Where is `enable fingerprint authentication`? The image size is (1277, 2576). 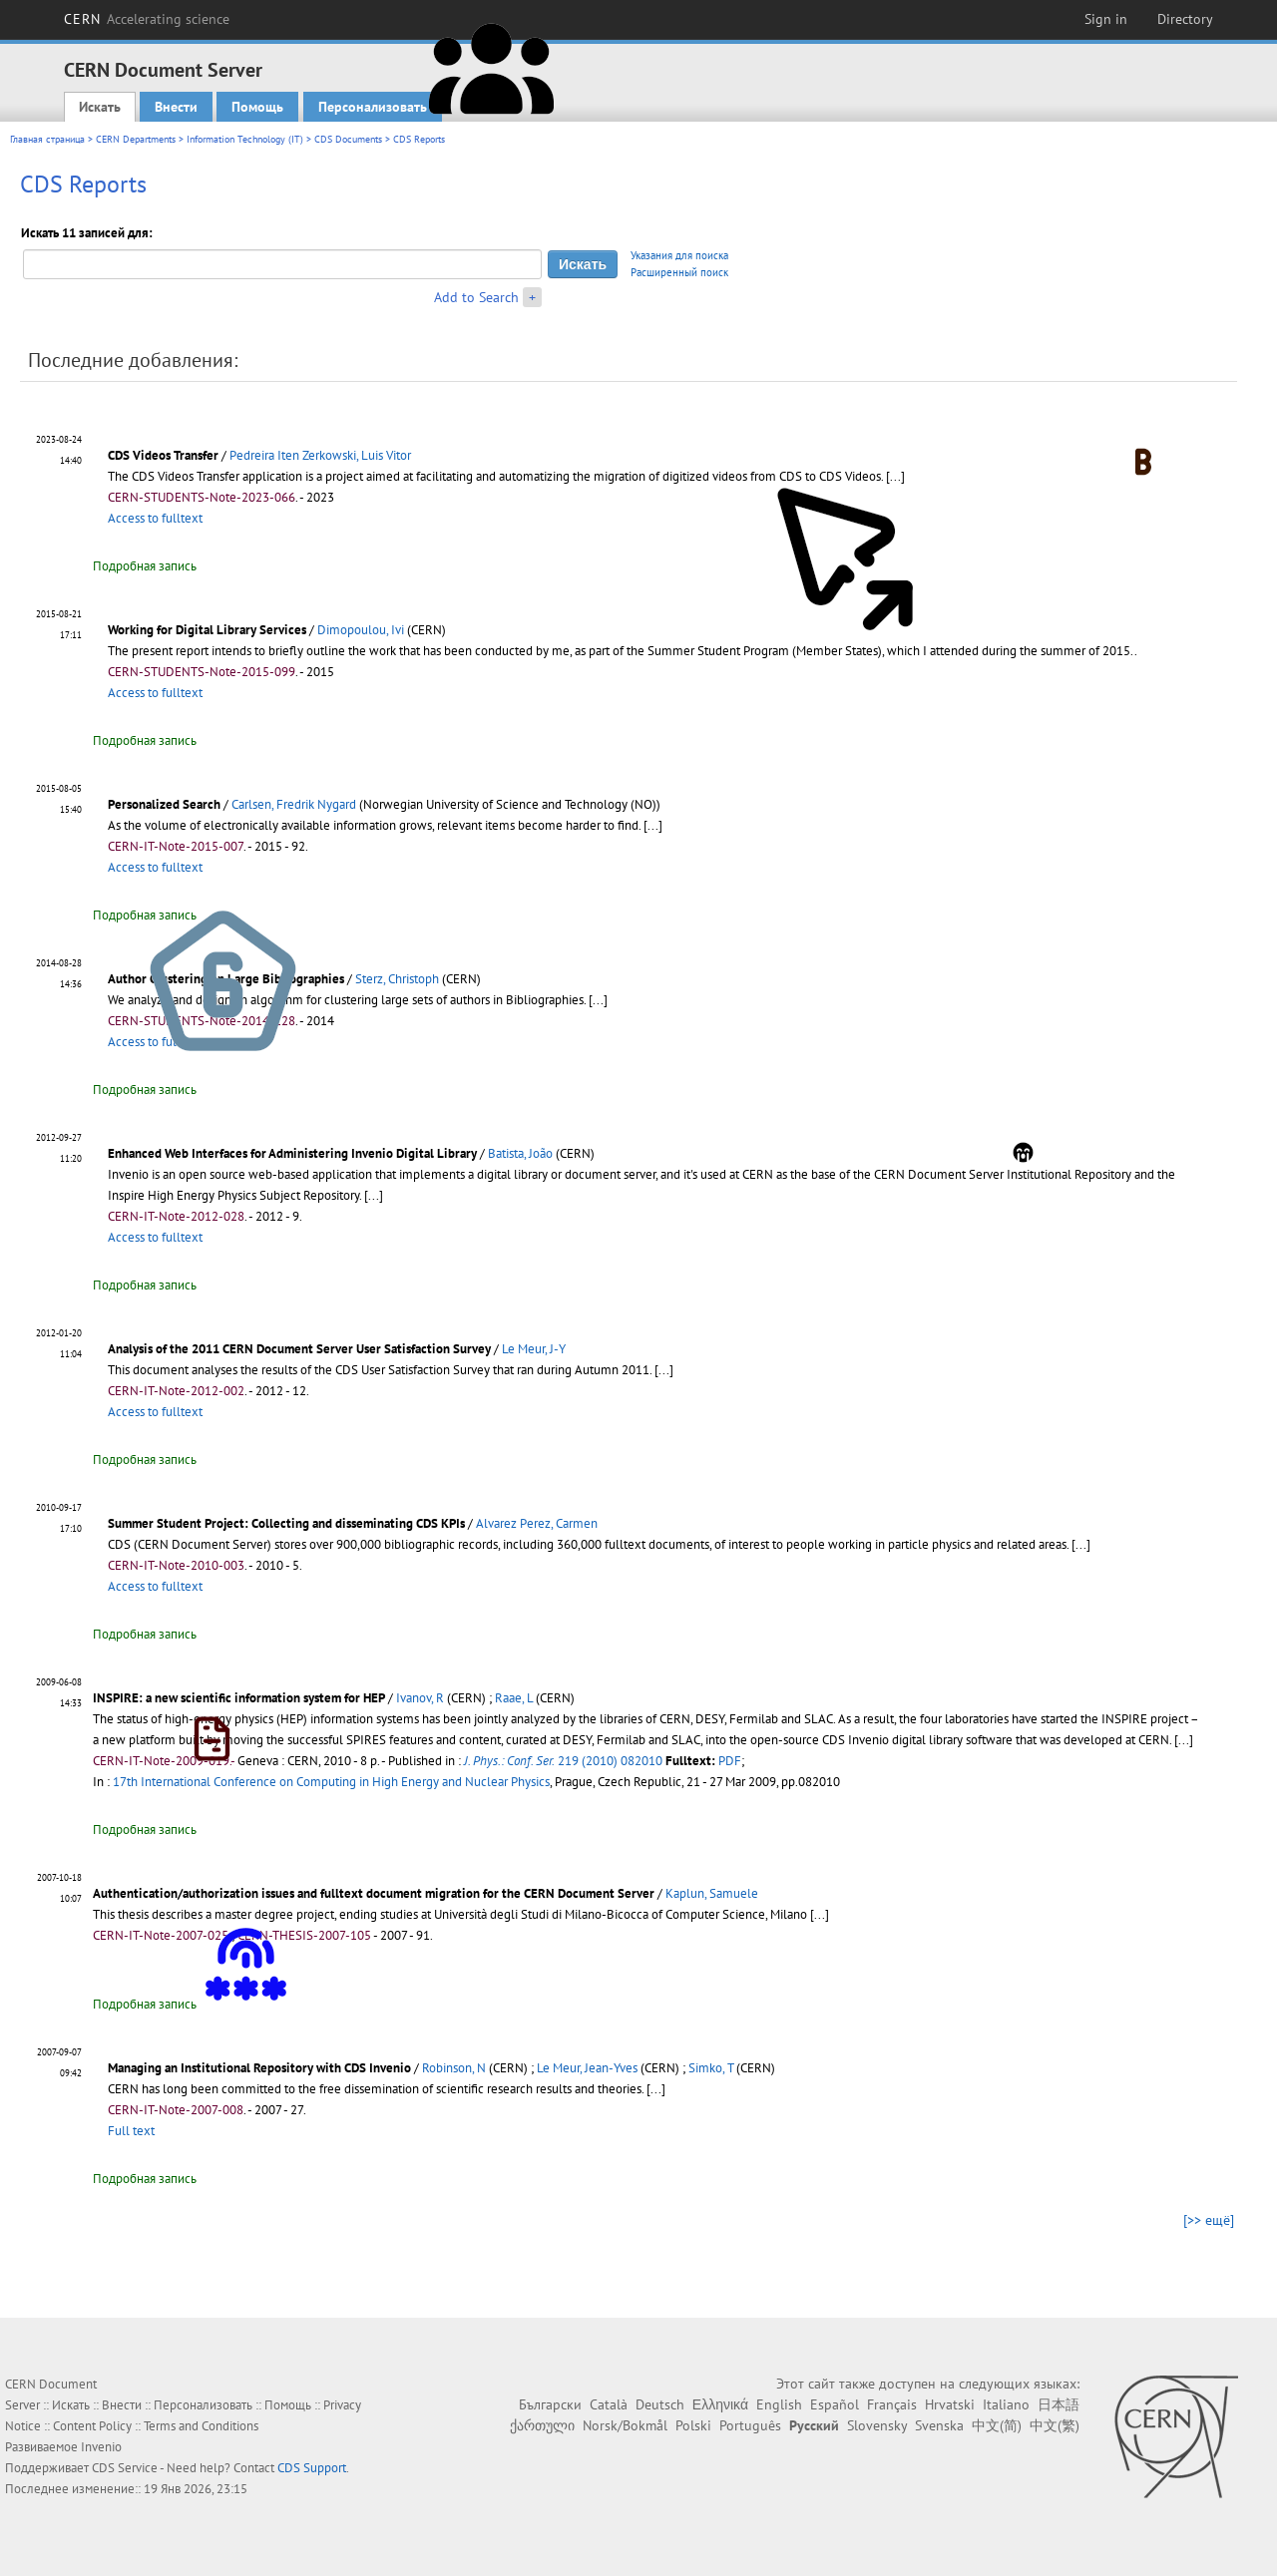
enable fingerprint authentication is located at coordinates (245, 1960).